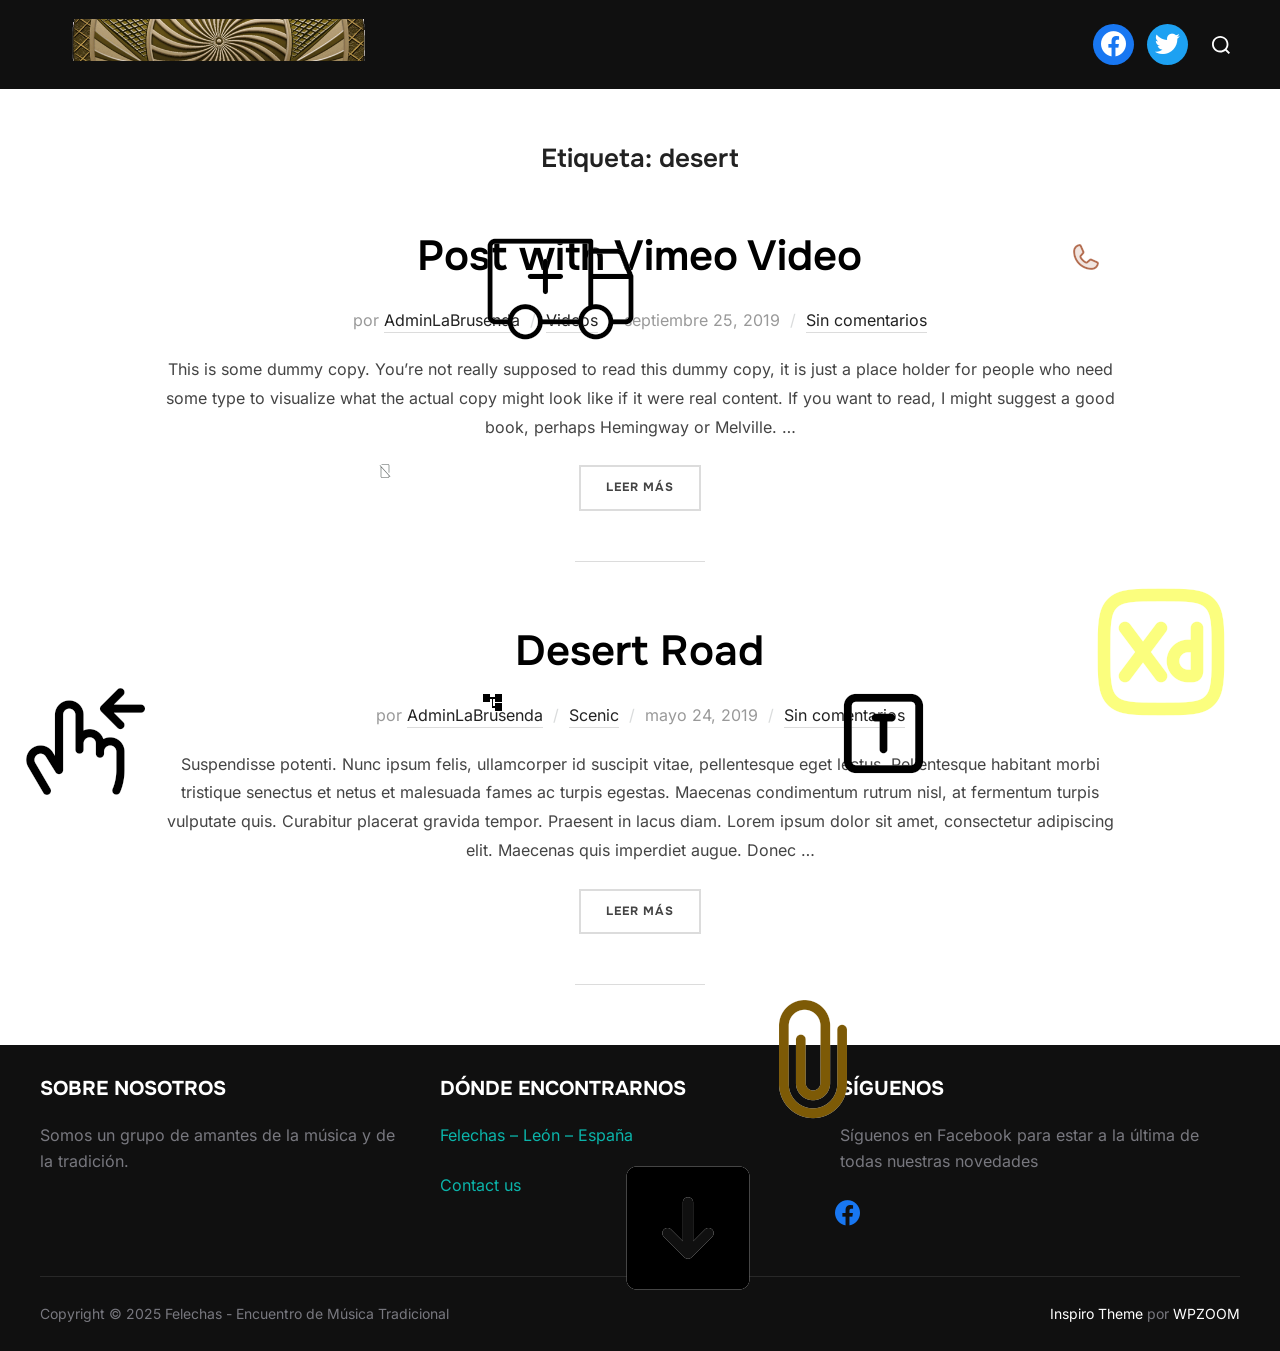  I want to click on swipe left to navigate or dismiss, so click(79, 745).